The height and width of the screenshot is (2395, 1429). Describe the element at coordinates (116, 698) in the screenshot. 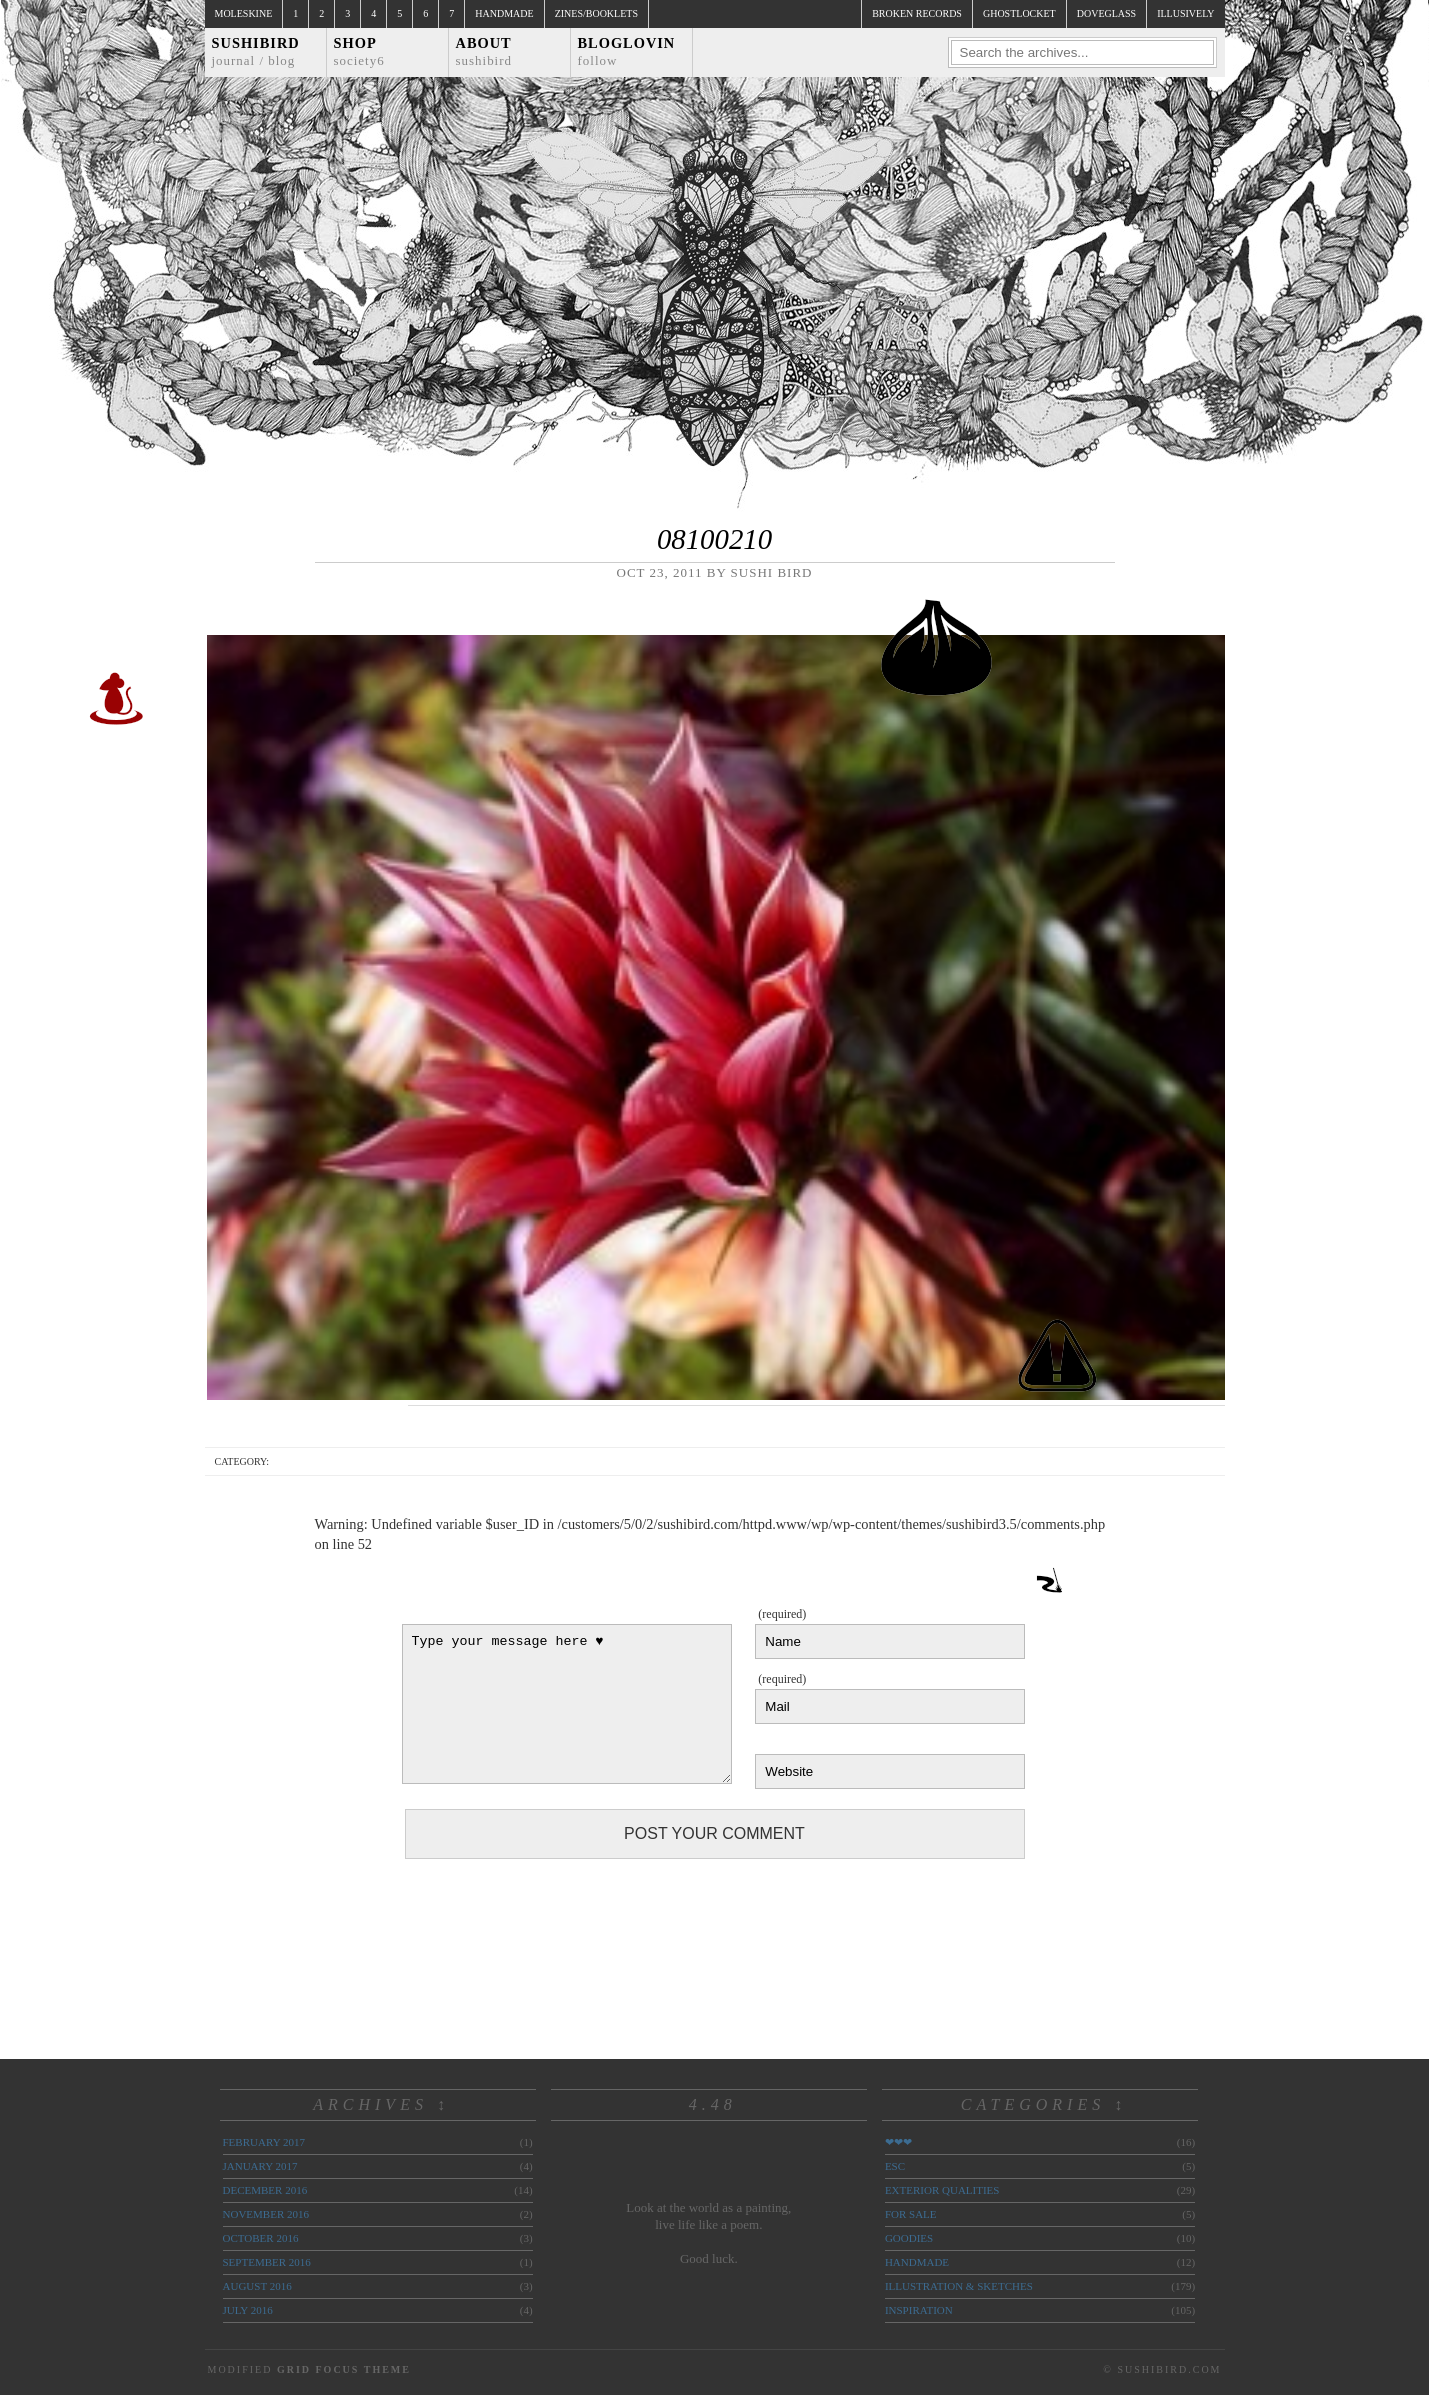

I see `select mouse character or pet in game` at that location.